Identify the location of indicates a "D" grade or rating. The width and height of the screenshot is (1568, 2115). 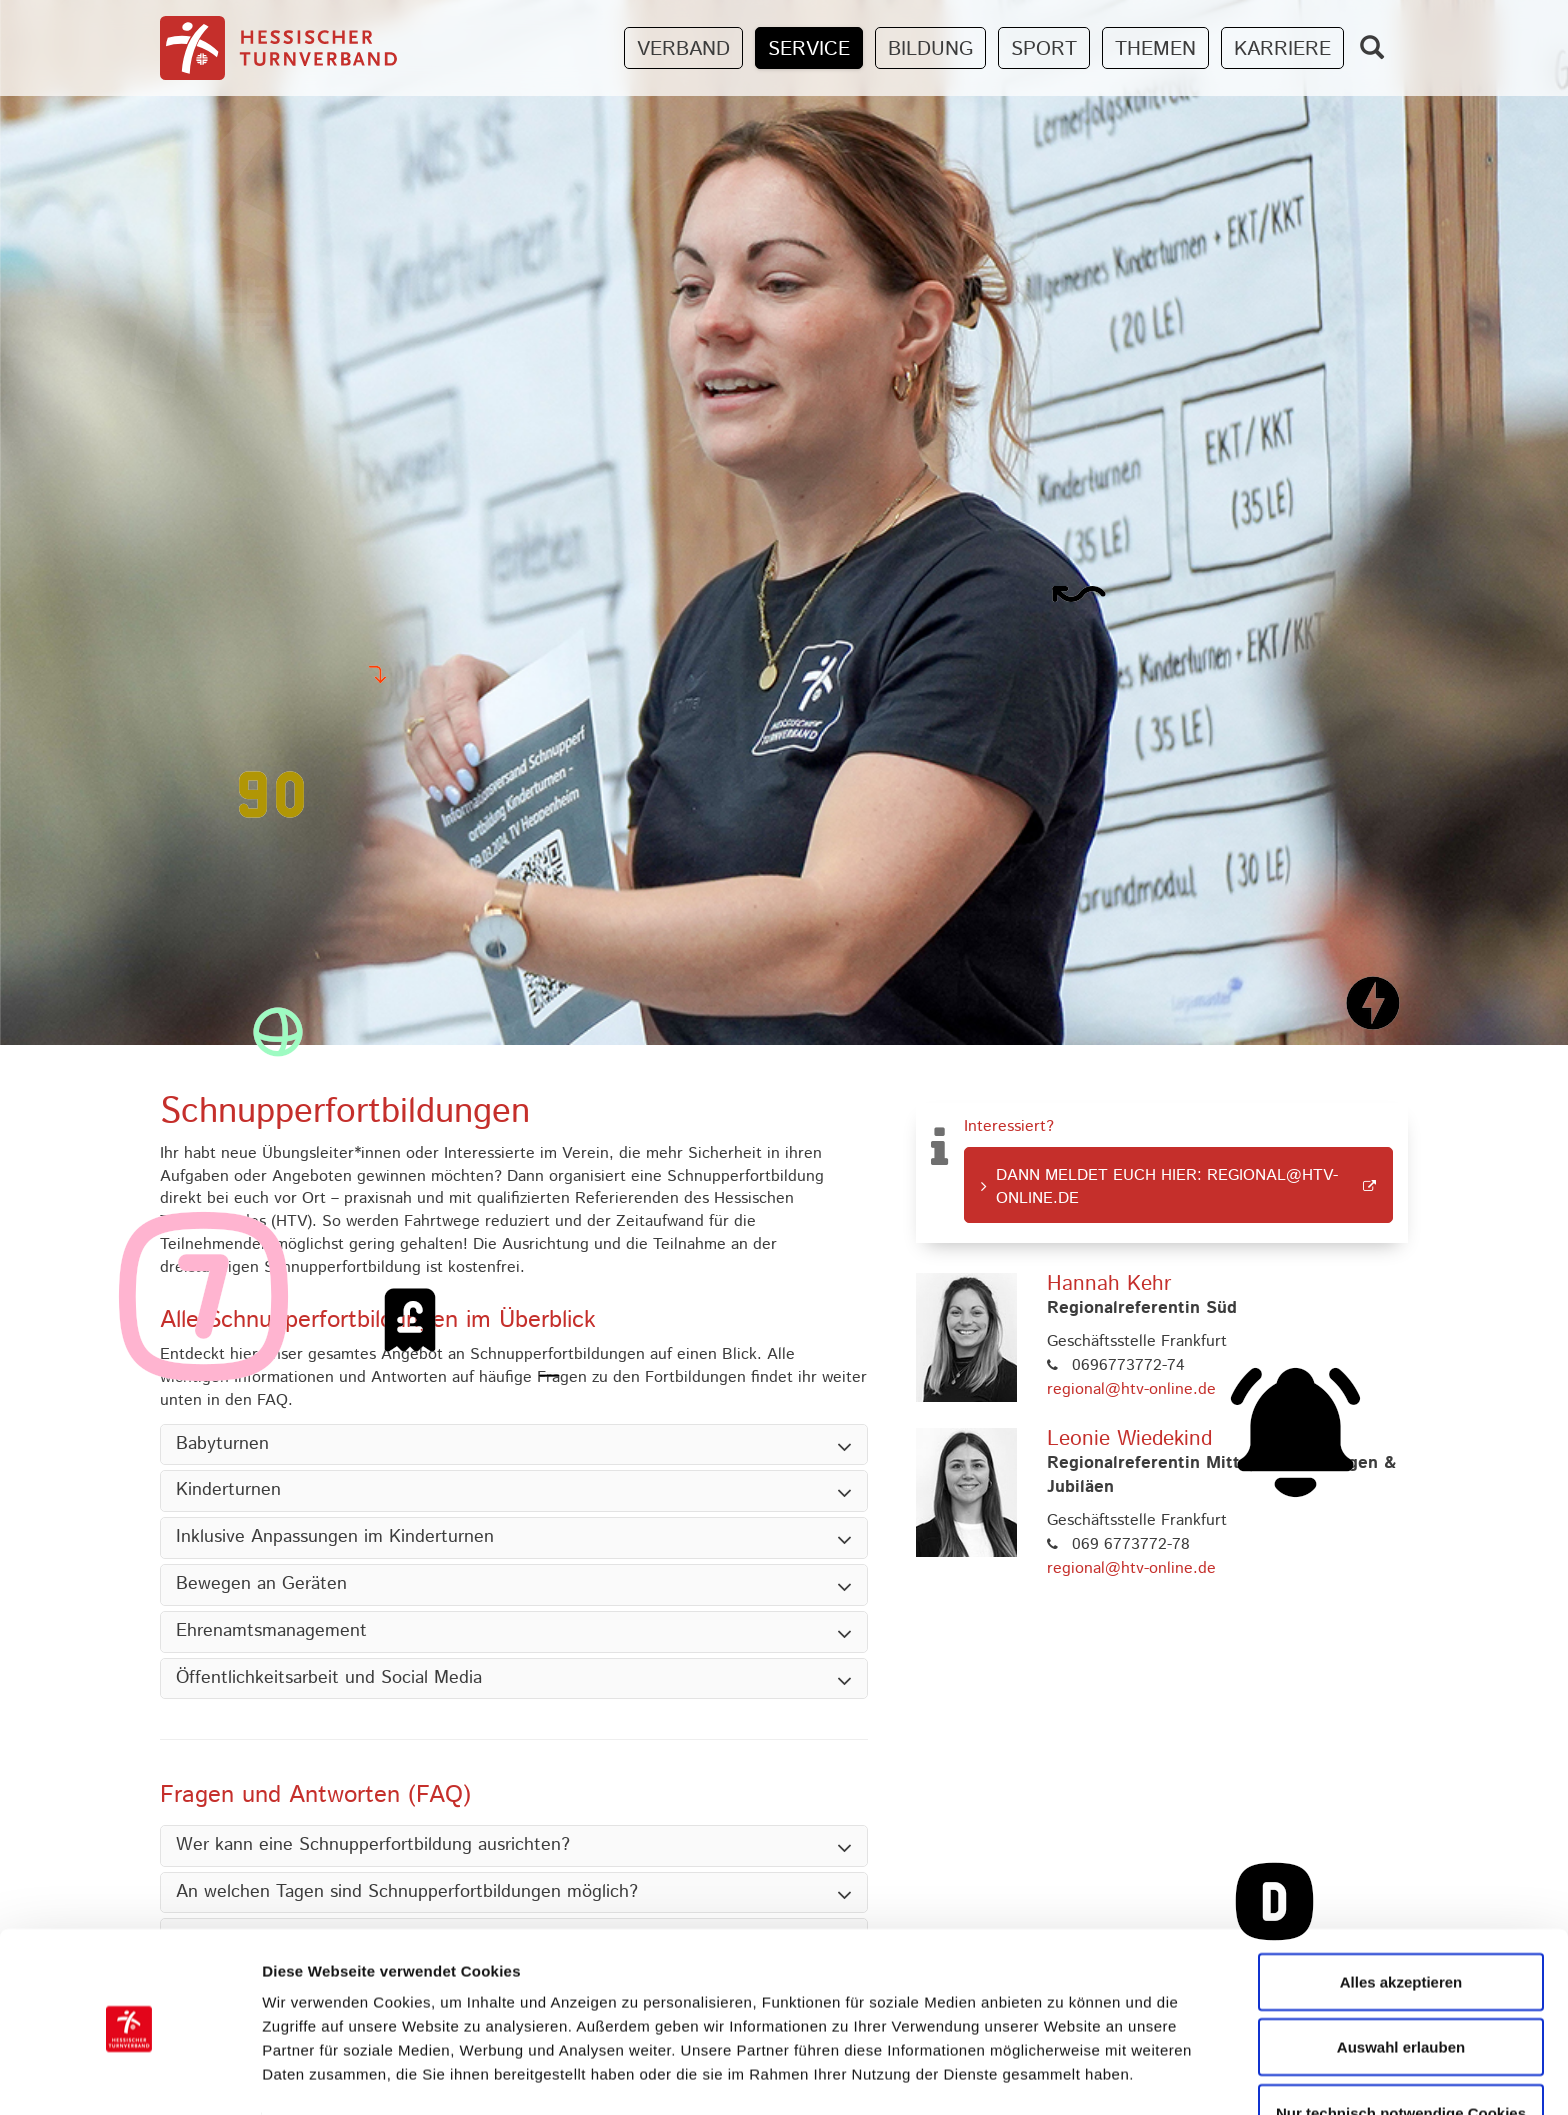
(1274, 1901).